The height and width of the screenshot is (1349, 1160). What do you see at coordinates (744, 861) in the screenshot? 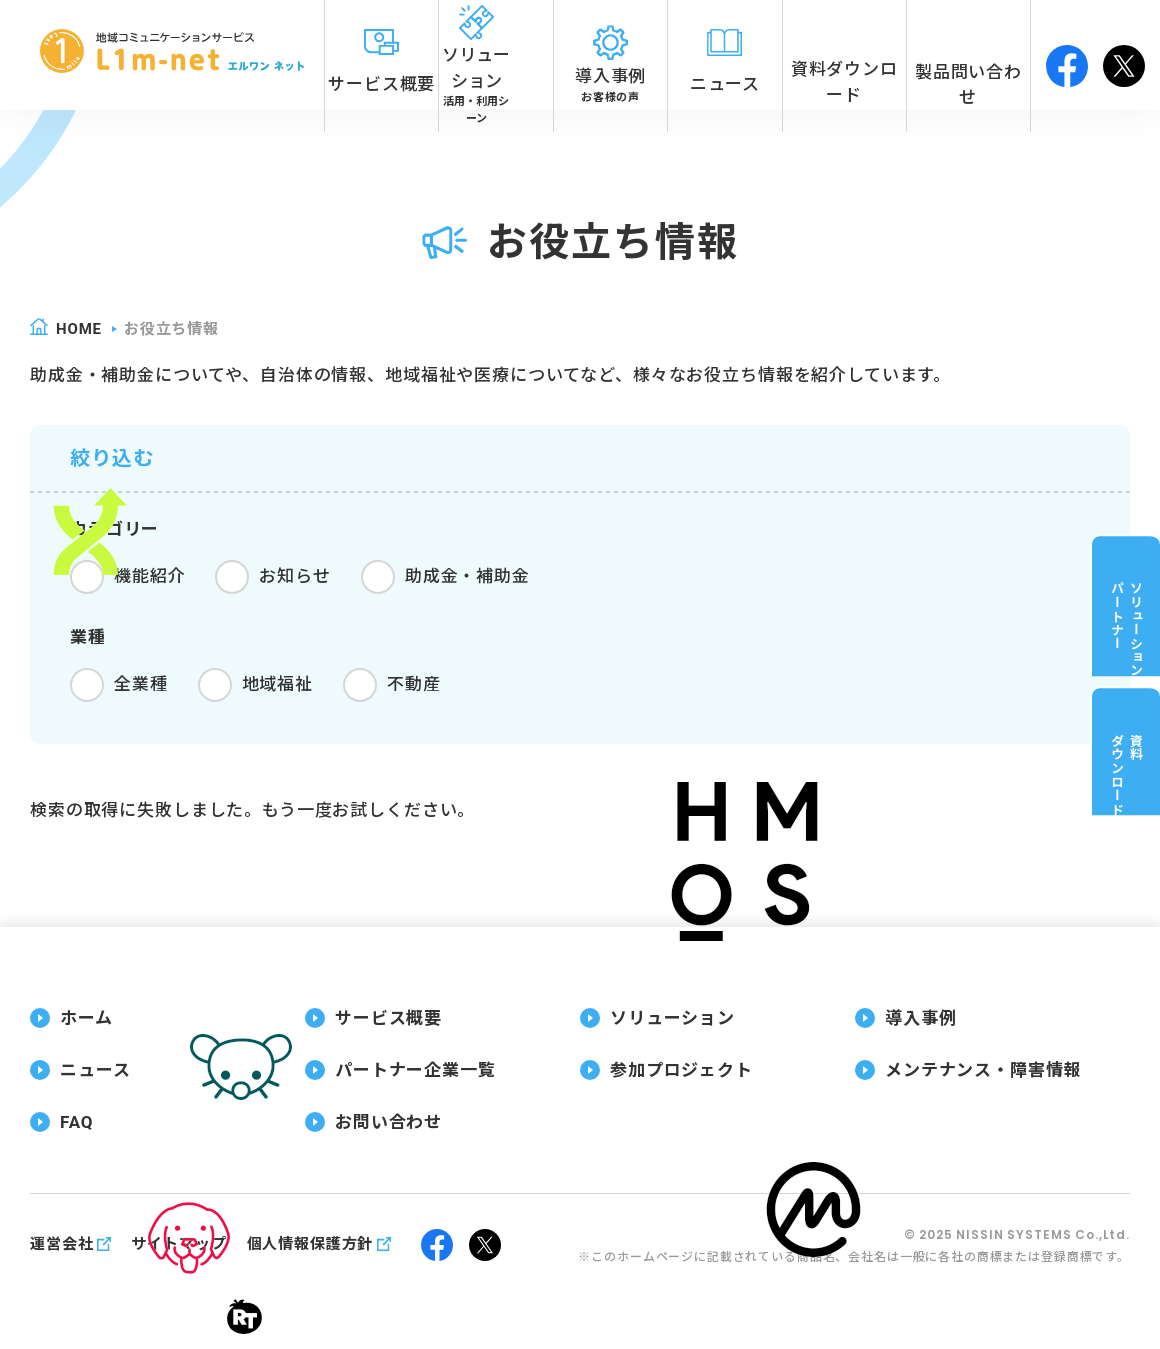
I see `harmonyos operating system logo` at bounding box center [744, 861].